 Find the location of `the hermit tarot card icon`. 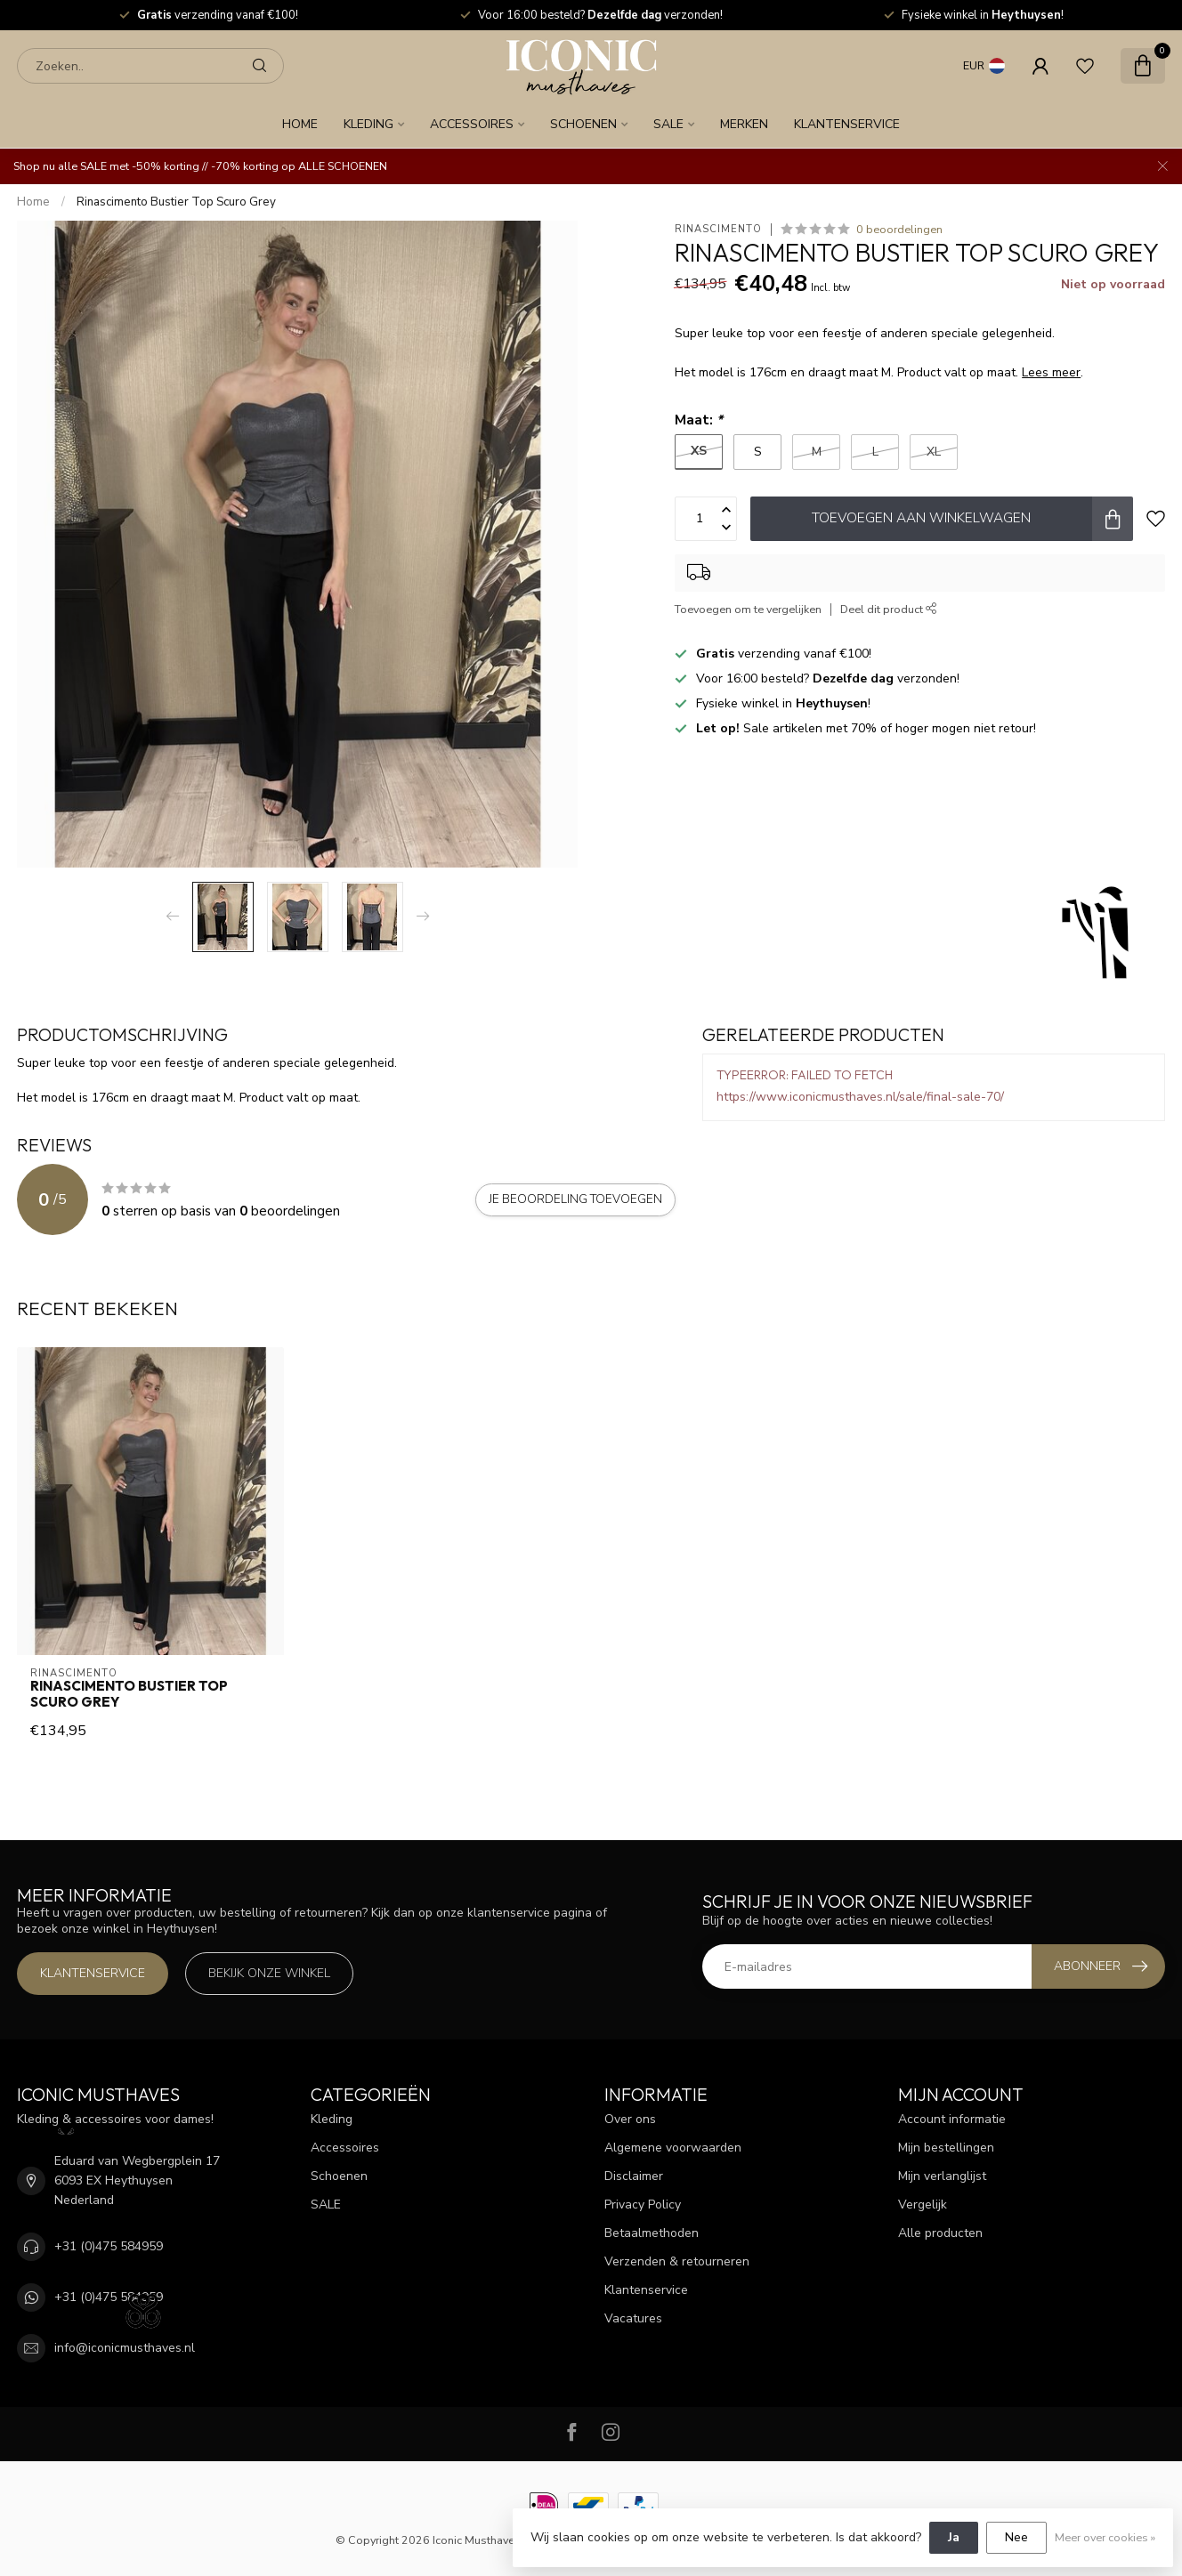

the hermit tarot card icon is located at coordinates (1099, 933).